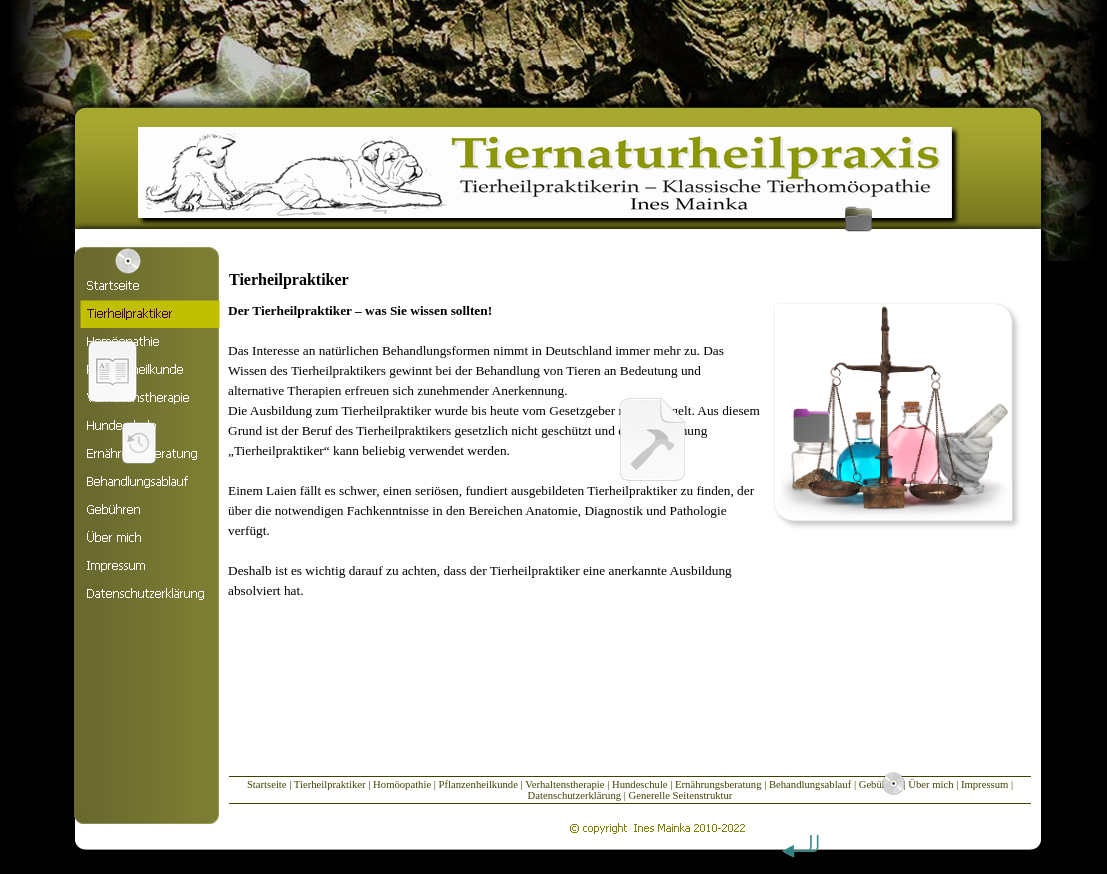 The width and height of the screenshot is (1107, 874). I want to click on makefile document for build automation, so click(652, 439).